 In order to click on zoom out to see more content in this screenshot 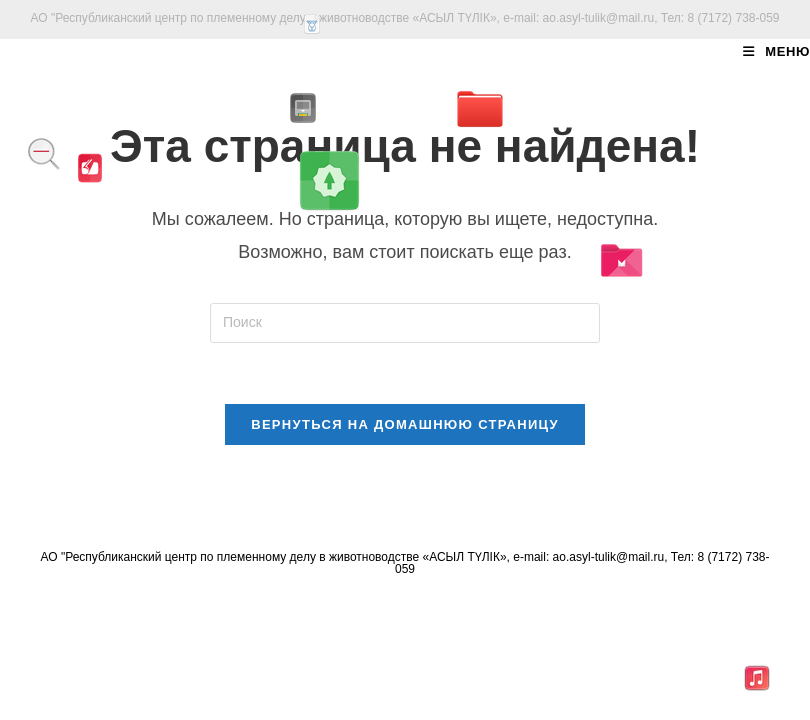, I will do `click(43, 153)`.